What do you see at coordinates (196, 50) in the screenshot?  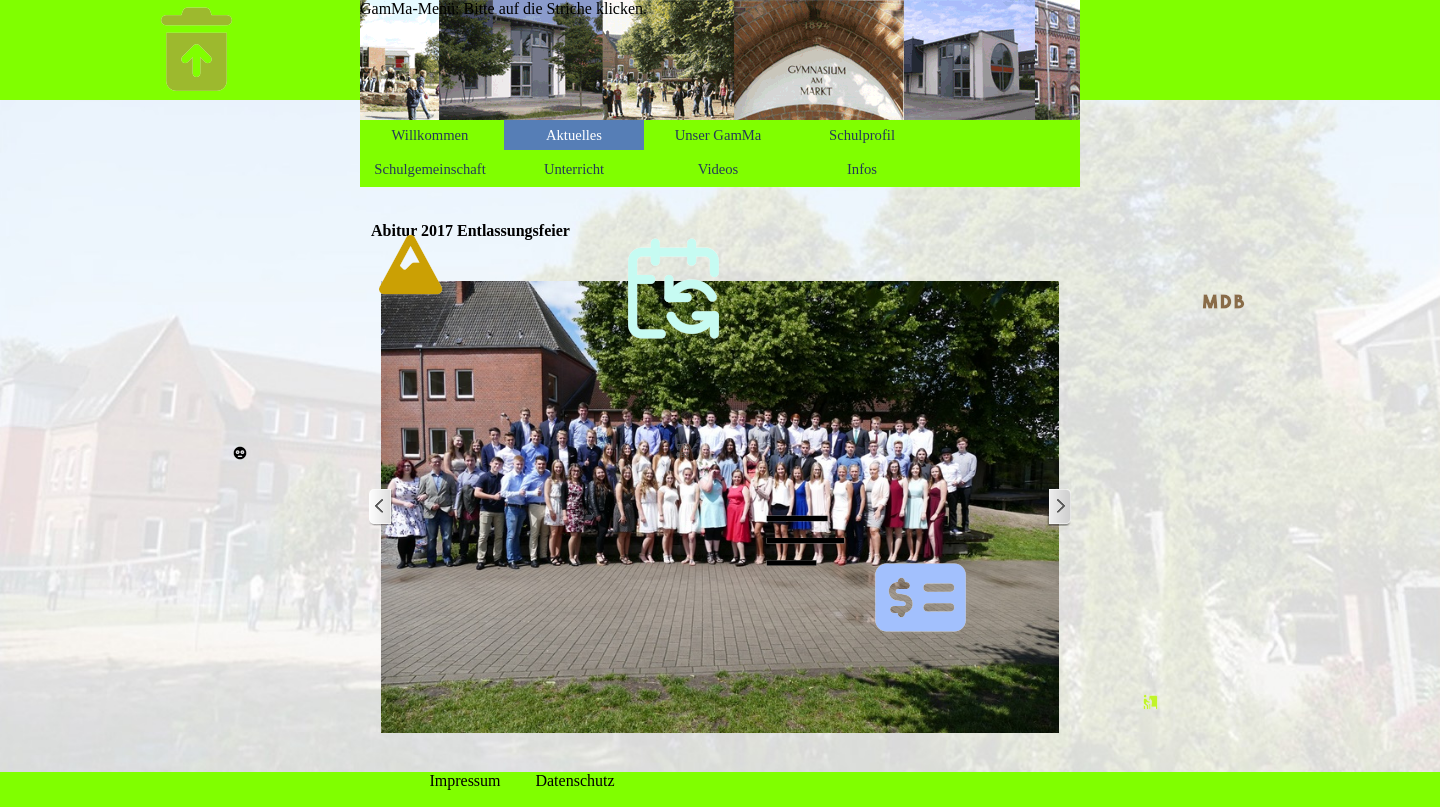 I see `restore item from trash` at bounding box center [196, 50].